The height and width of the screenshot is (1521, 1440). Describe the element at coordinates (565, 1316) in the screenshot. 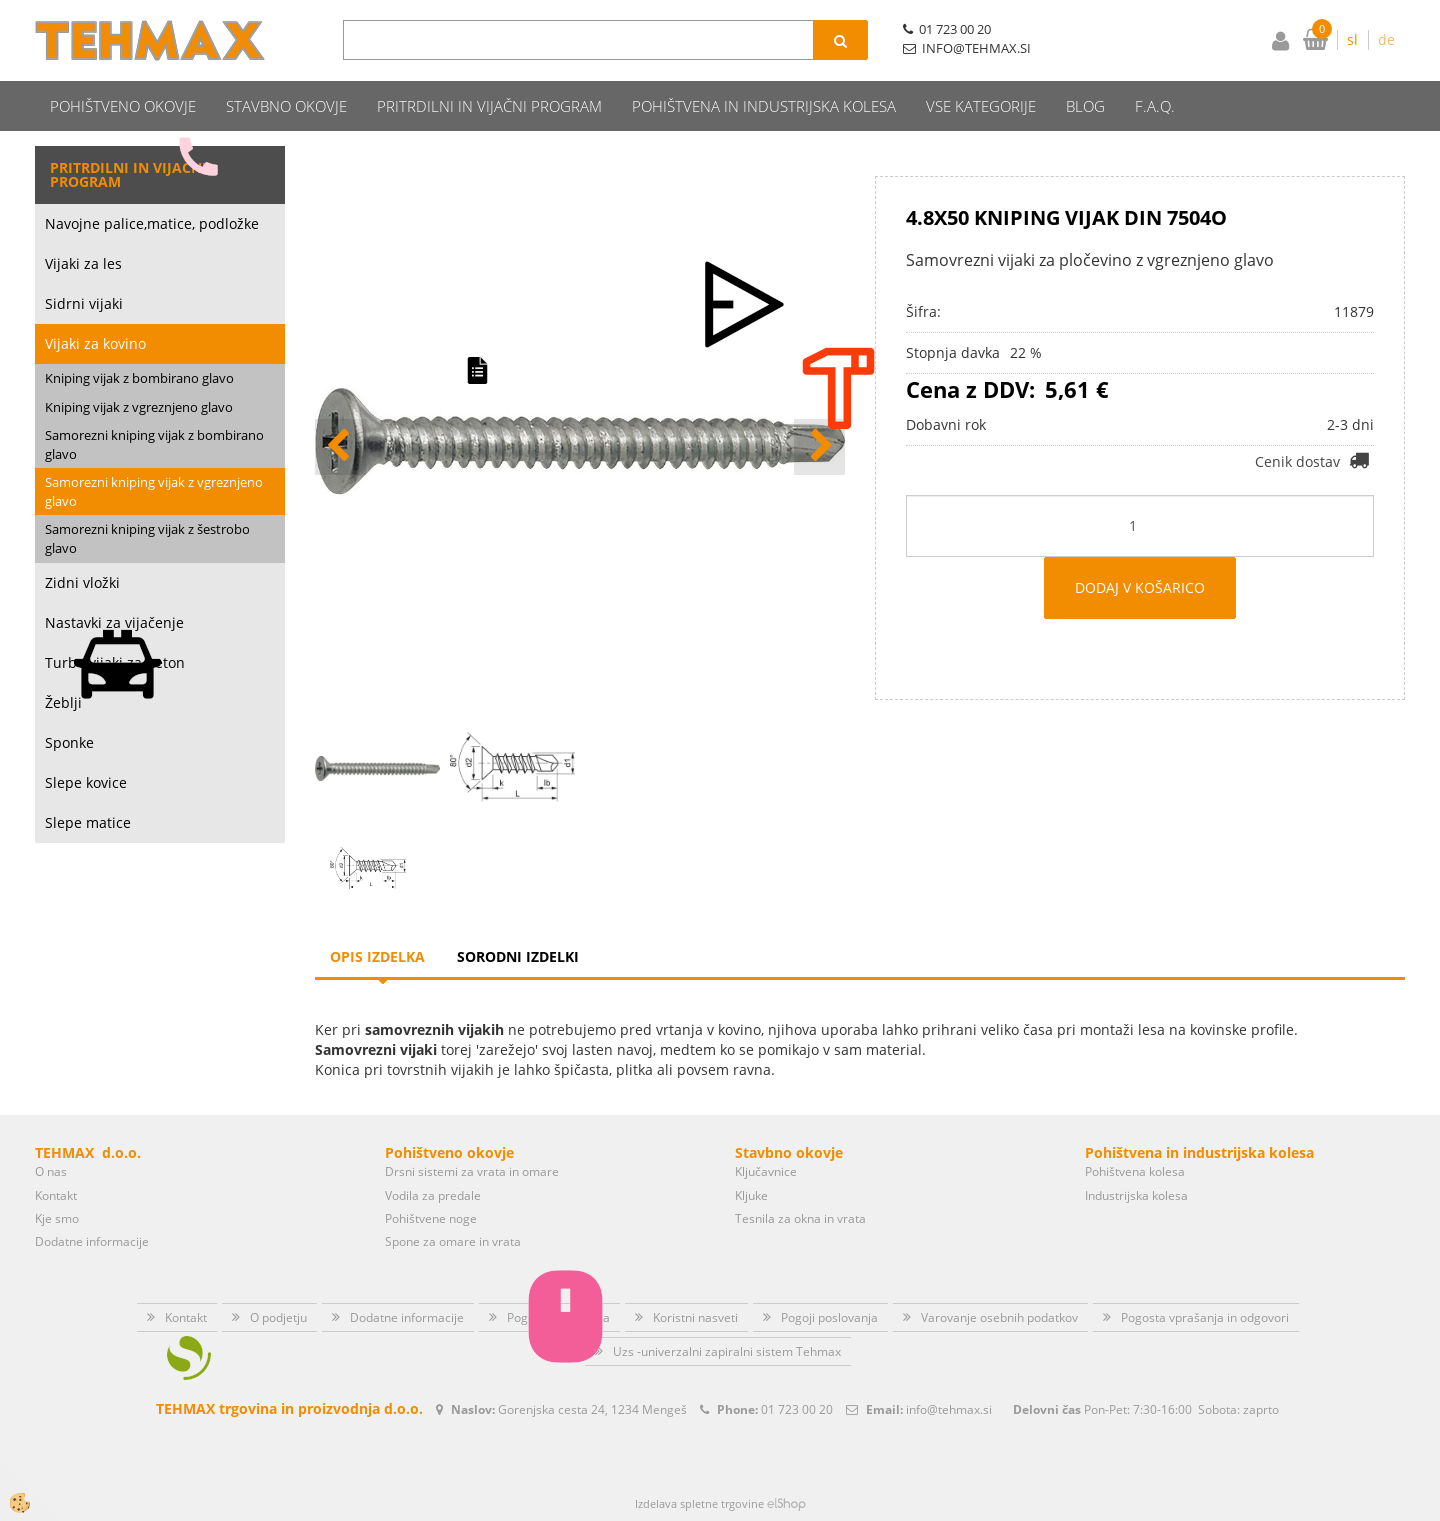

I see `indicates mouse or cursor device settings` at that location.